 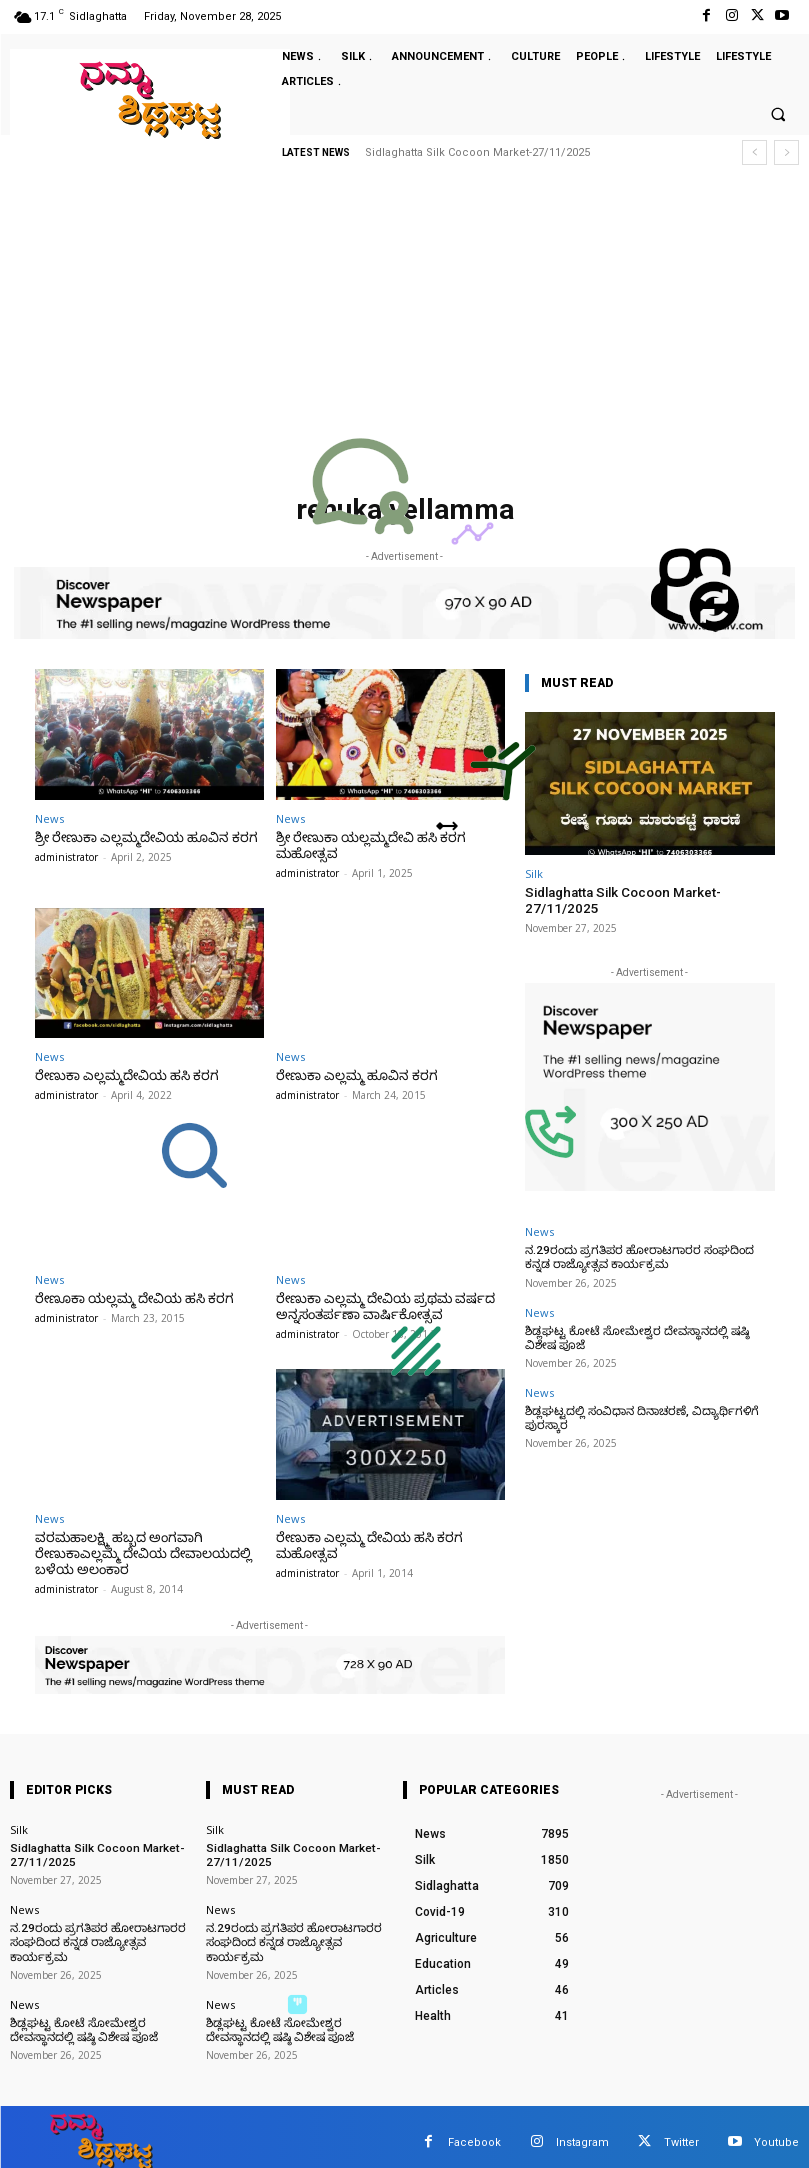 I want to click on change background style or pattern, so click(x=416, y=1351).